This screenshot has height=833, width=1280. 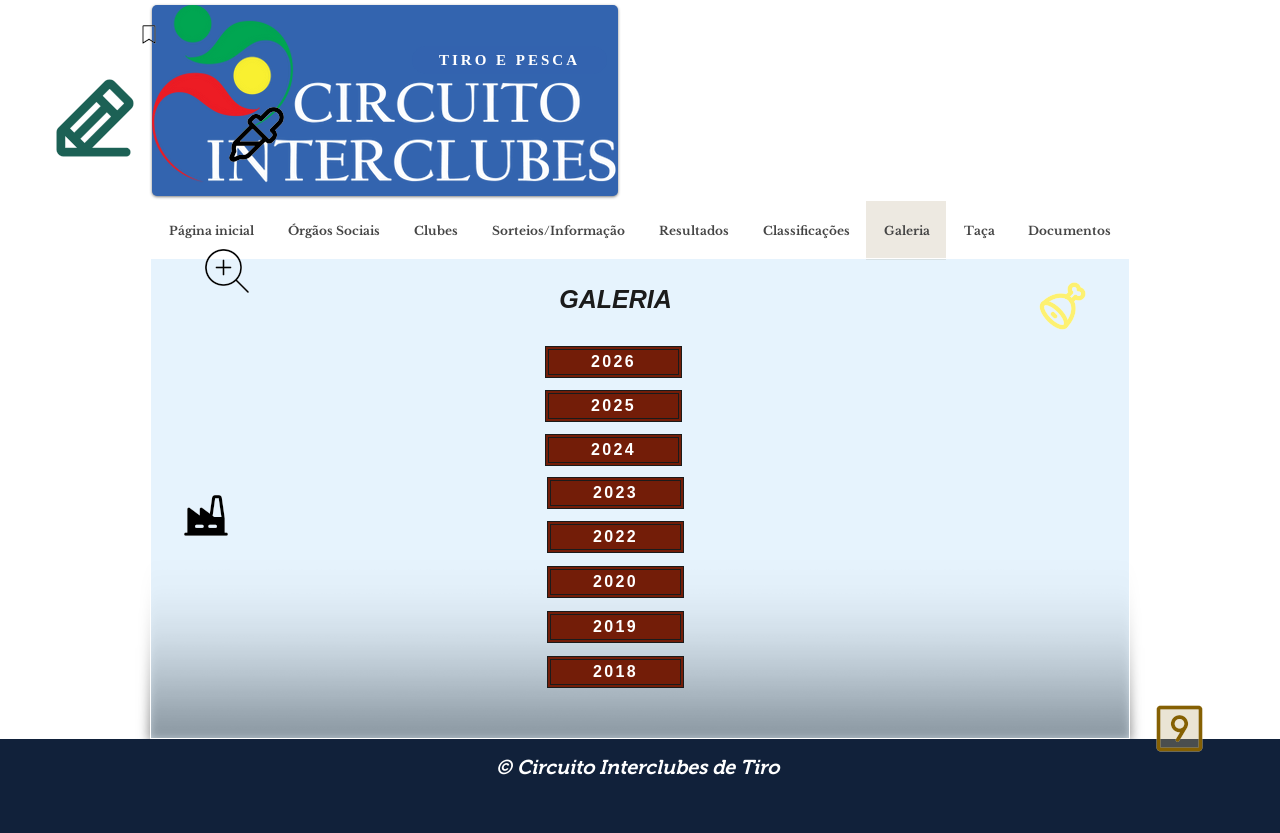 What do you see at coordinates (149, 34) in the screenshot?
I see `save item to bookmarks` at bounding box center [149, 34].